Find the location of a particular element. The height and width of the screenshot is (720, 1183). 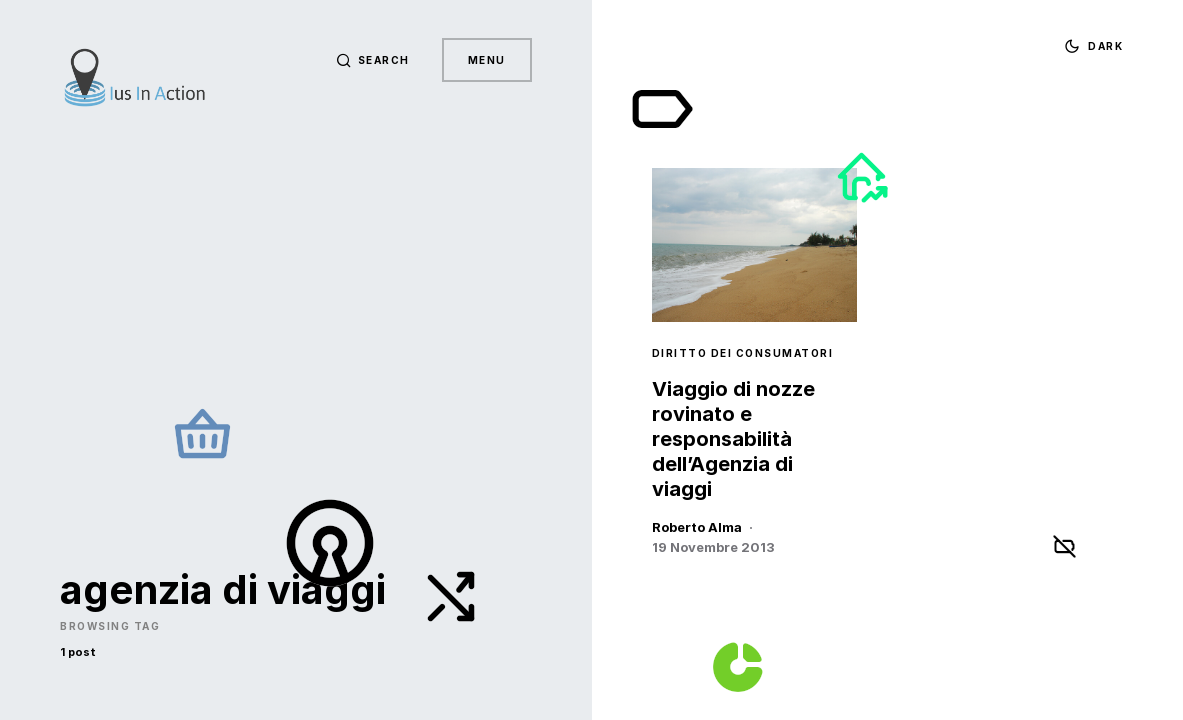

view your shopping basket is located at coordinates (202, 436).